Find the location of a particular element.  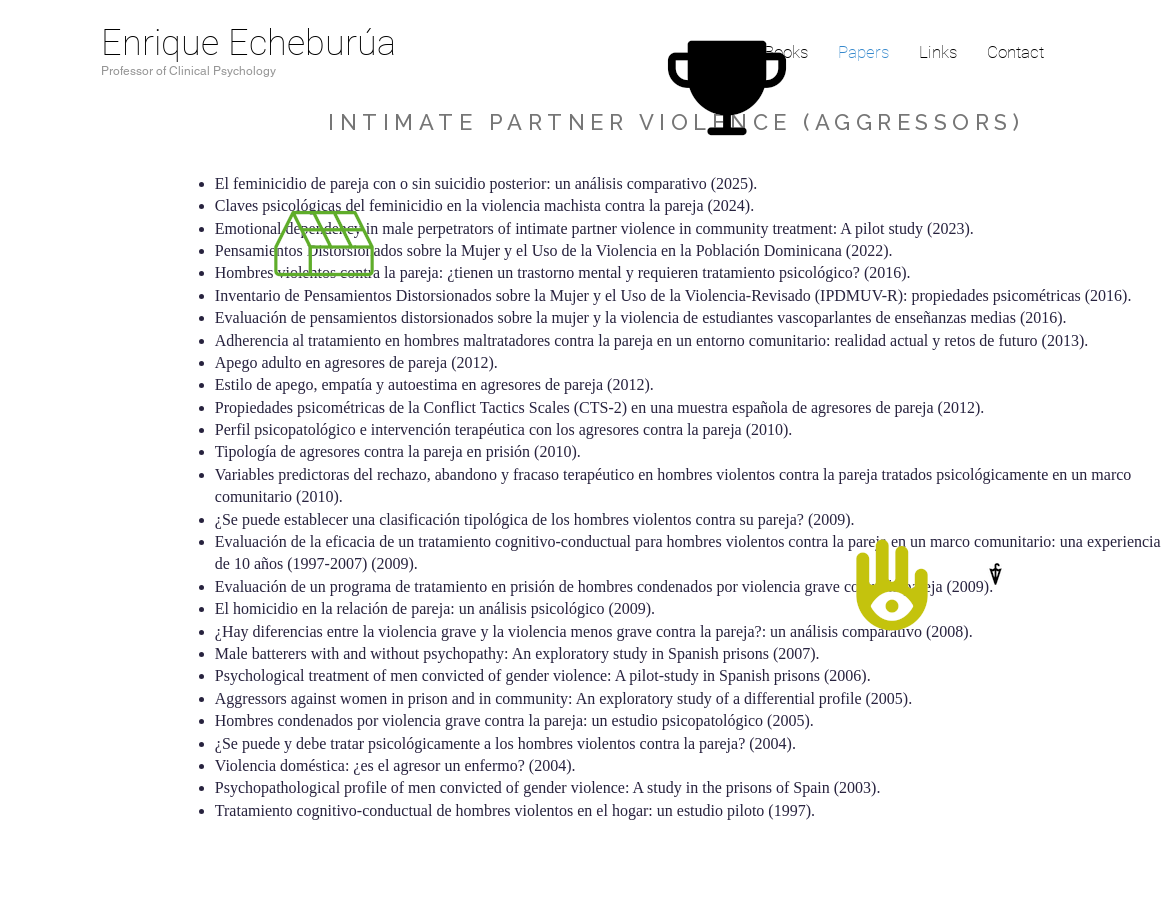

access hand tracking or gesture recognition settings is located at coordinates (892, 585).